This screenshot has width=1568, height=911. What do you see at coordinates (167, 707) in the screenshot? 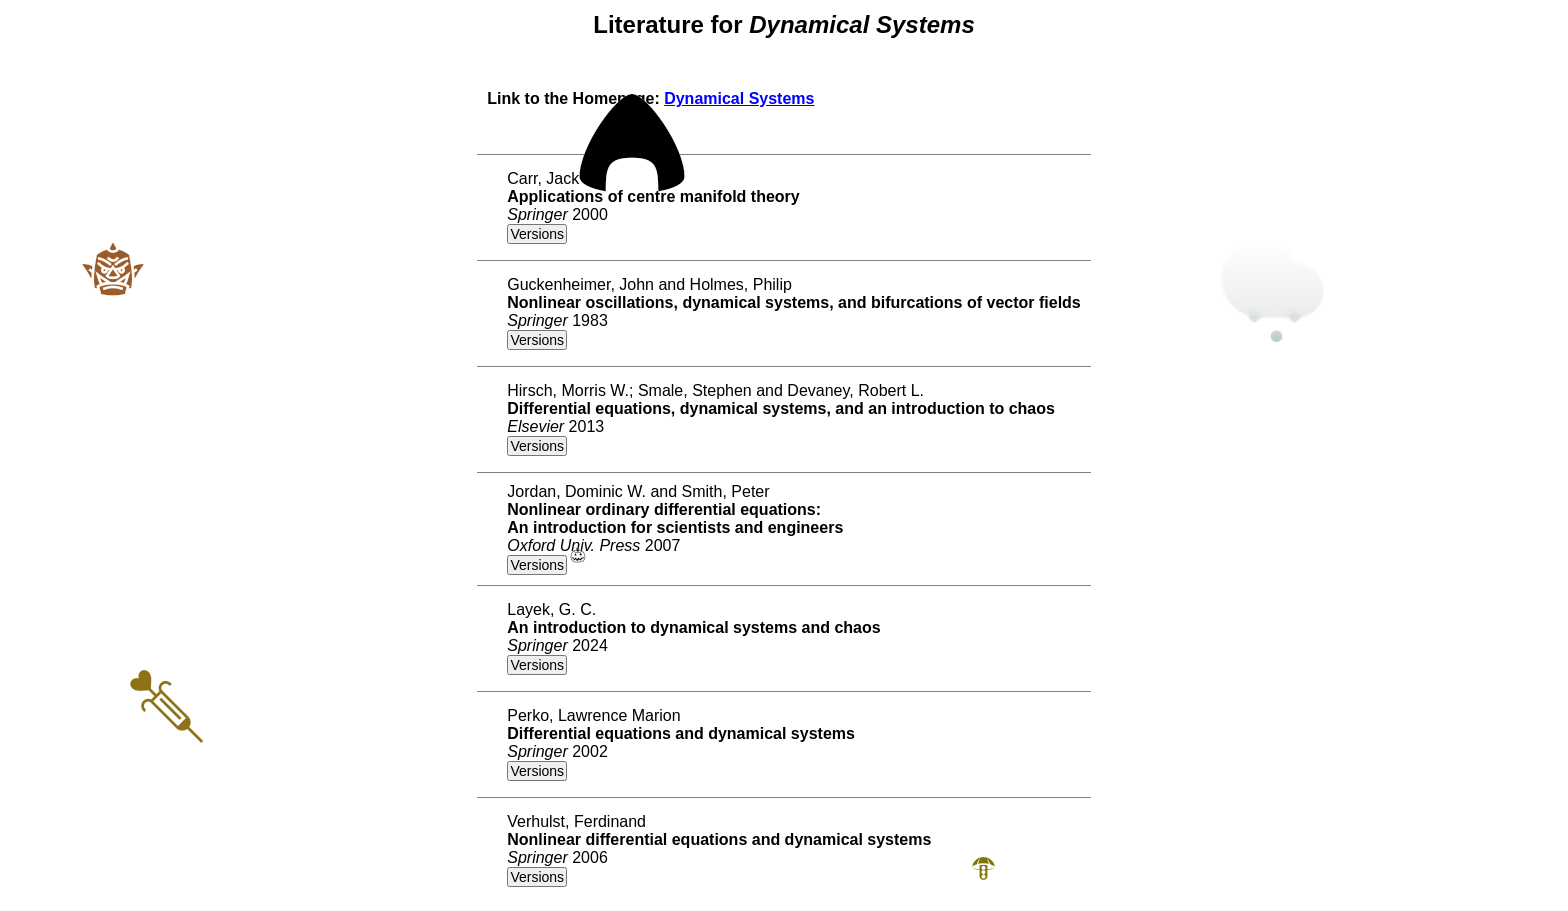
I see `inject love or affection in a game` at bounding box center [167, 707].